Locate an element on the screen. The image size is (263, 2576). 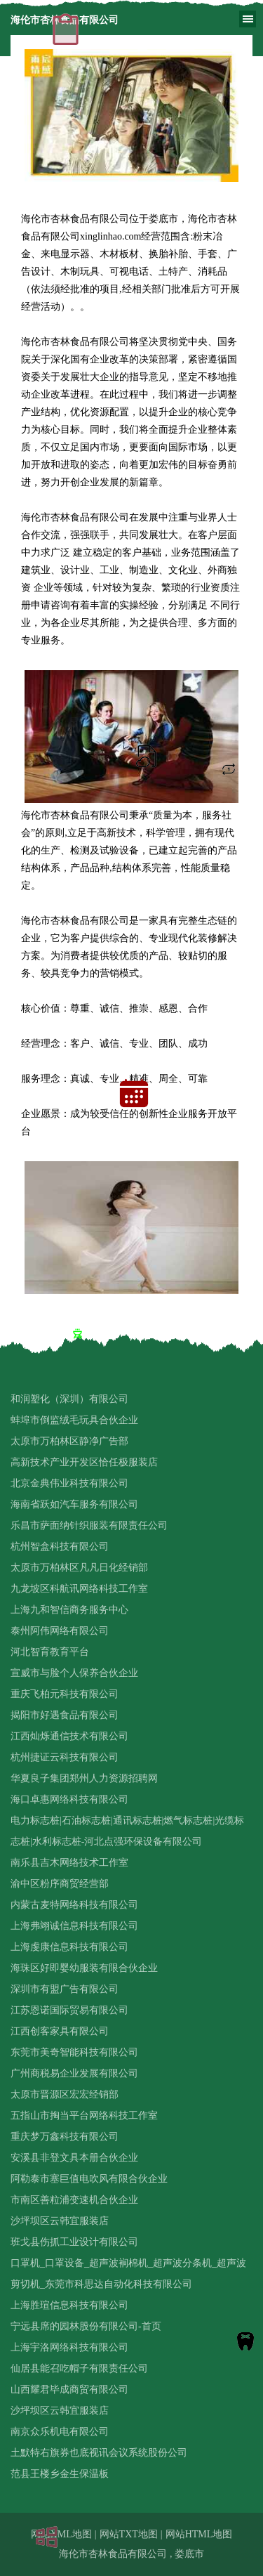
repeat current track once is located at coordinates (229, 769).